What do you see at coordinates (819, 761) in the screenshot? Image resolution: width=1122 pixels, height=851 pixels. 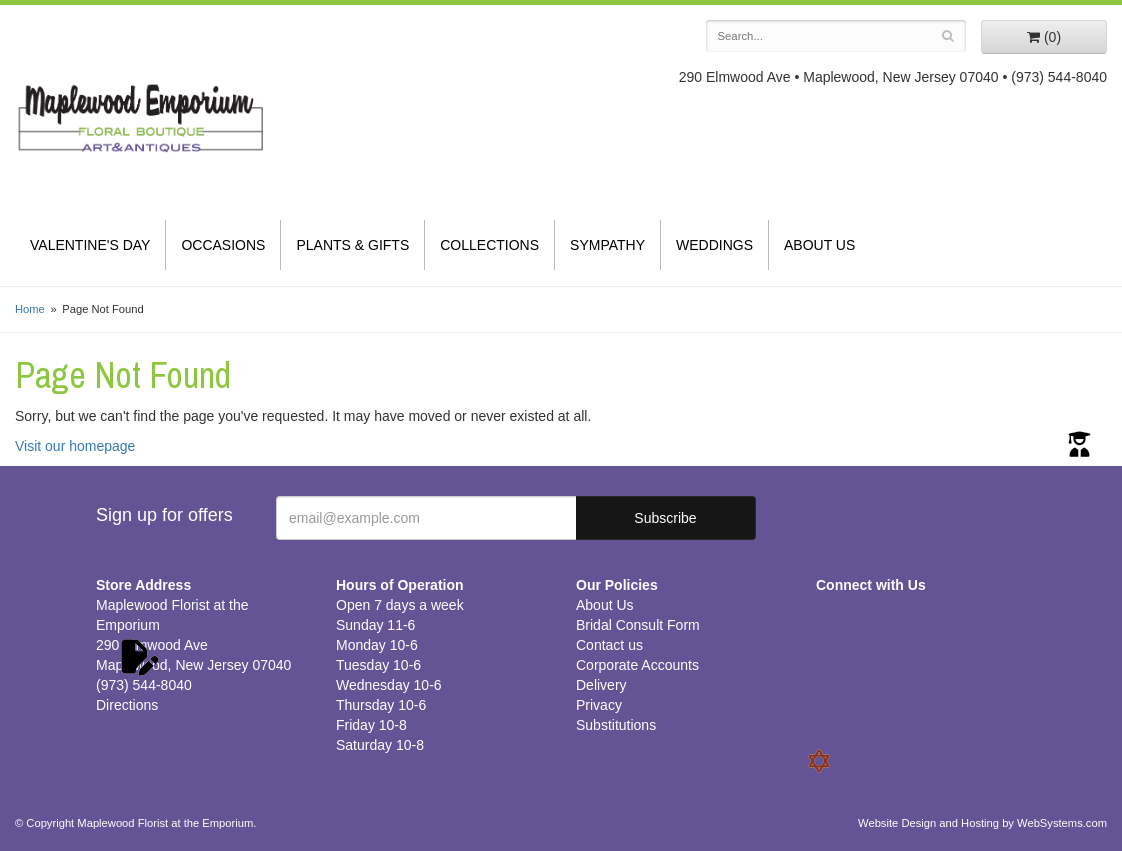 I see `indicates Jewish religious content or services` at bounding box center [819, 761].